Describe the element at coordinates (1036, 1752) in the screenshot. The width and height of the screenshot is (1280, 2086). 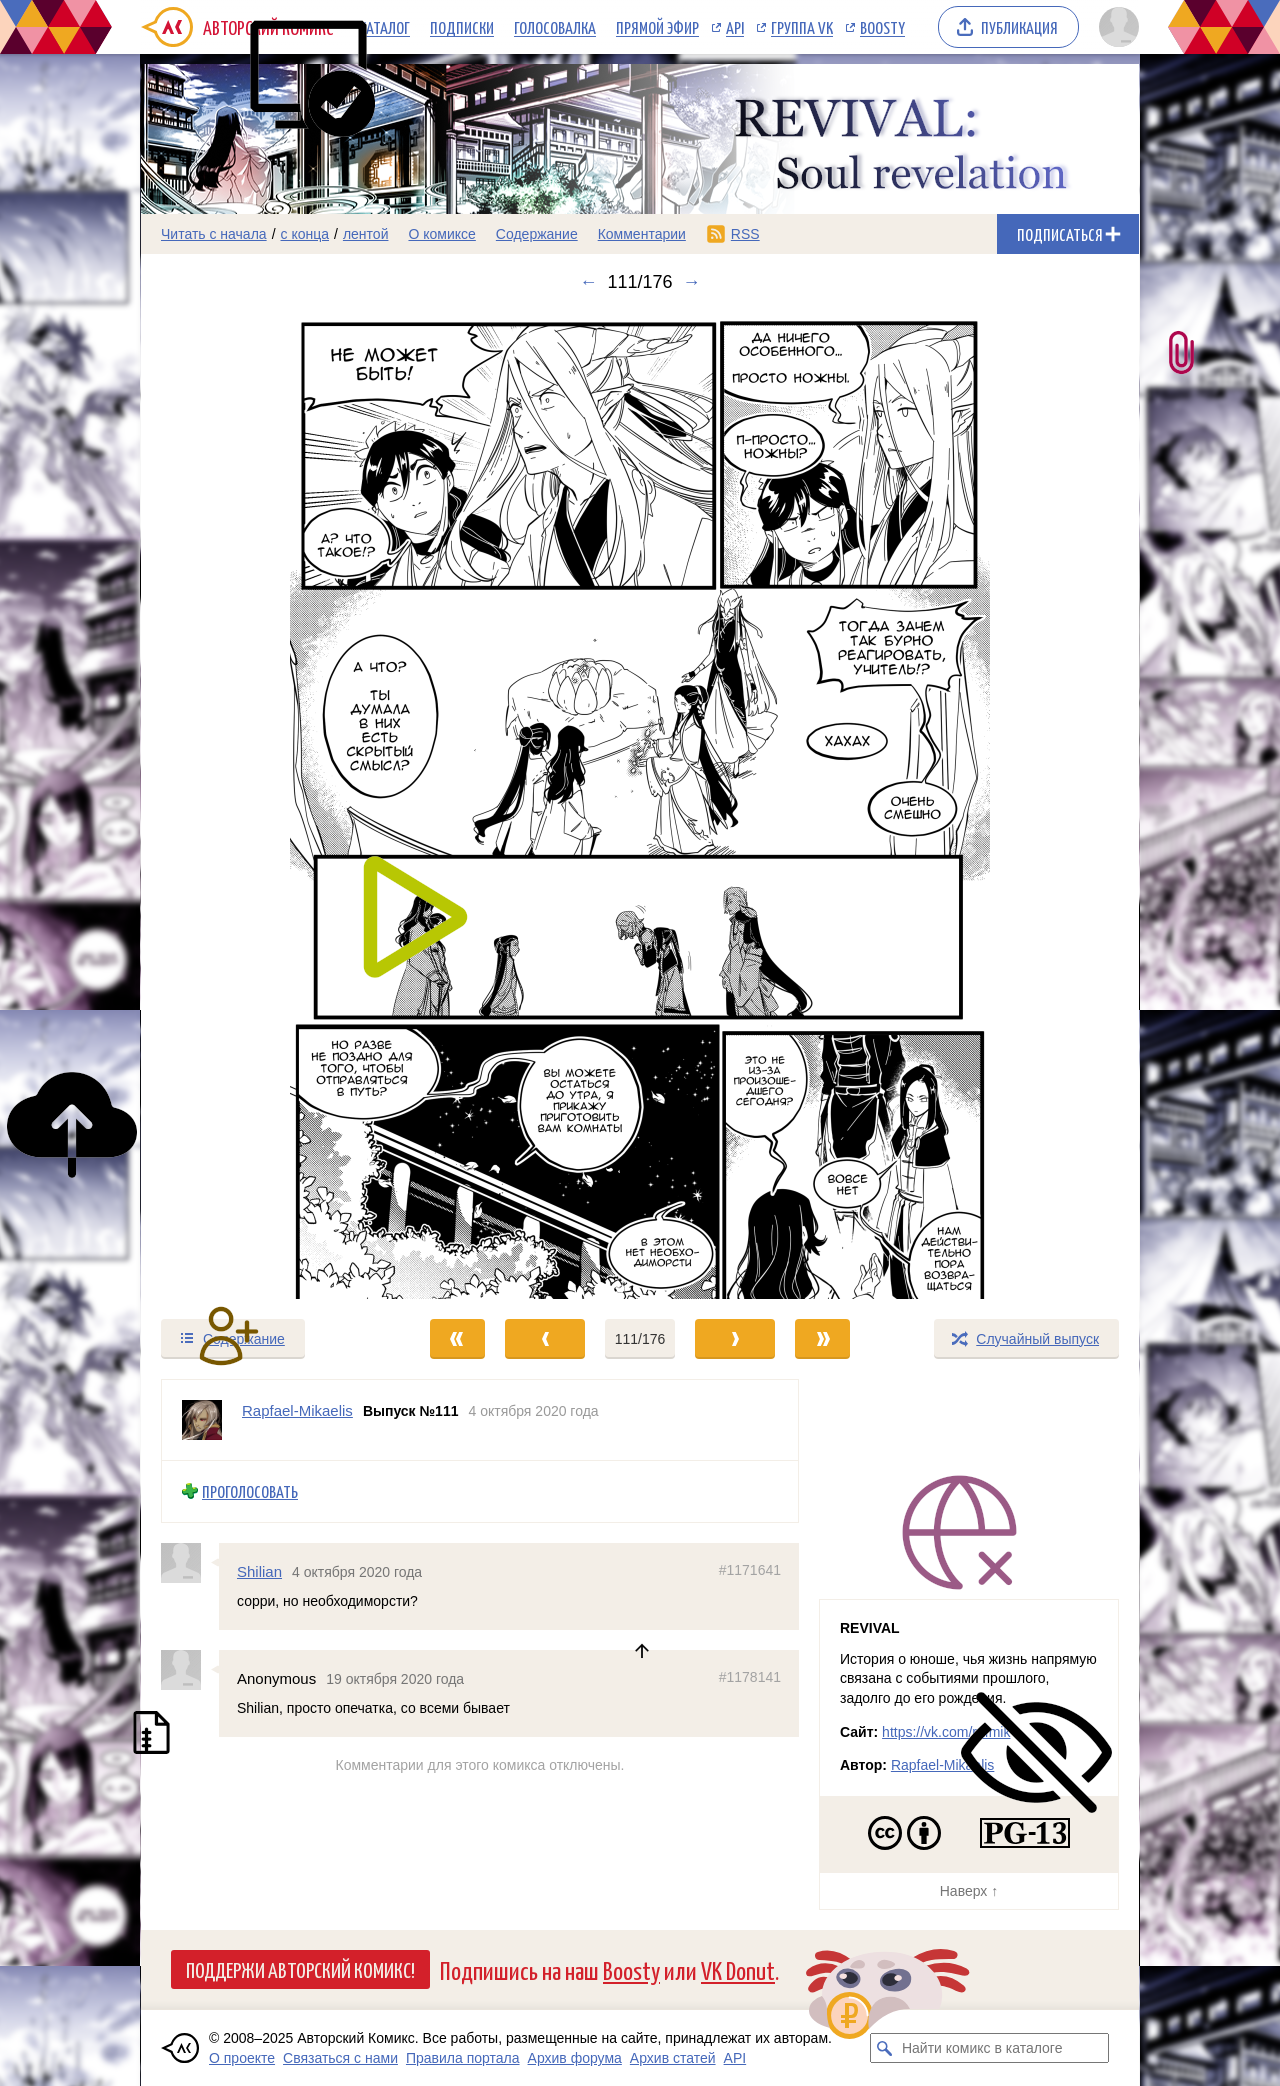
I see `hide password or sensitive content` at that location.